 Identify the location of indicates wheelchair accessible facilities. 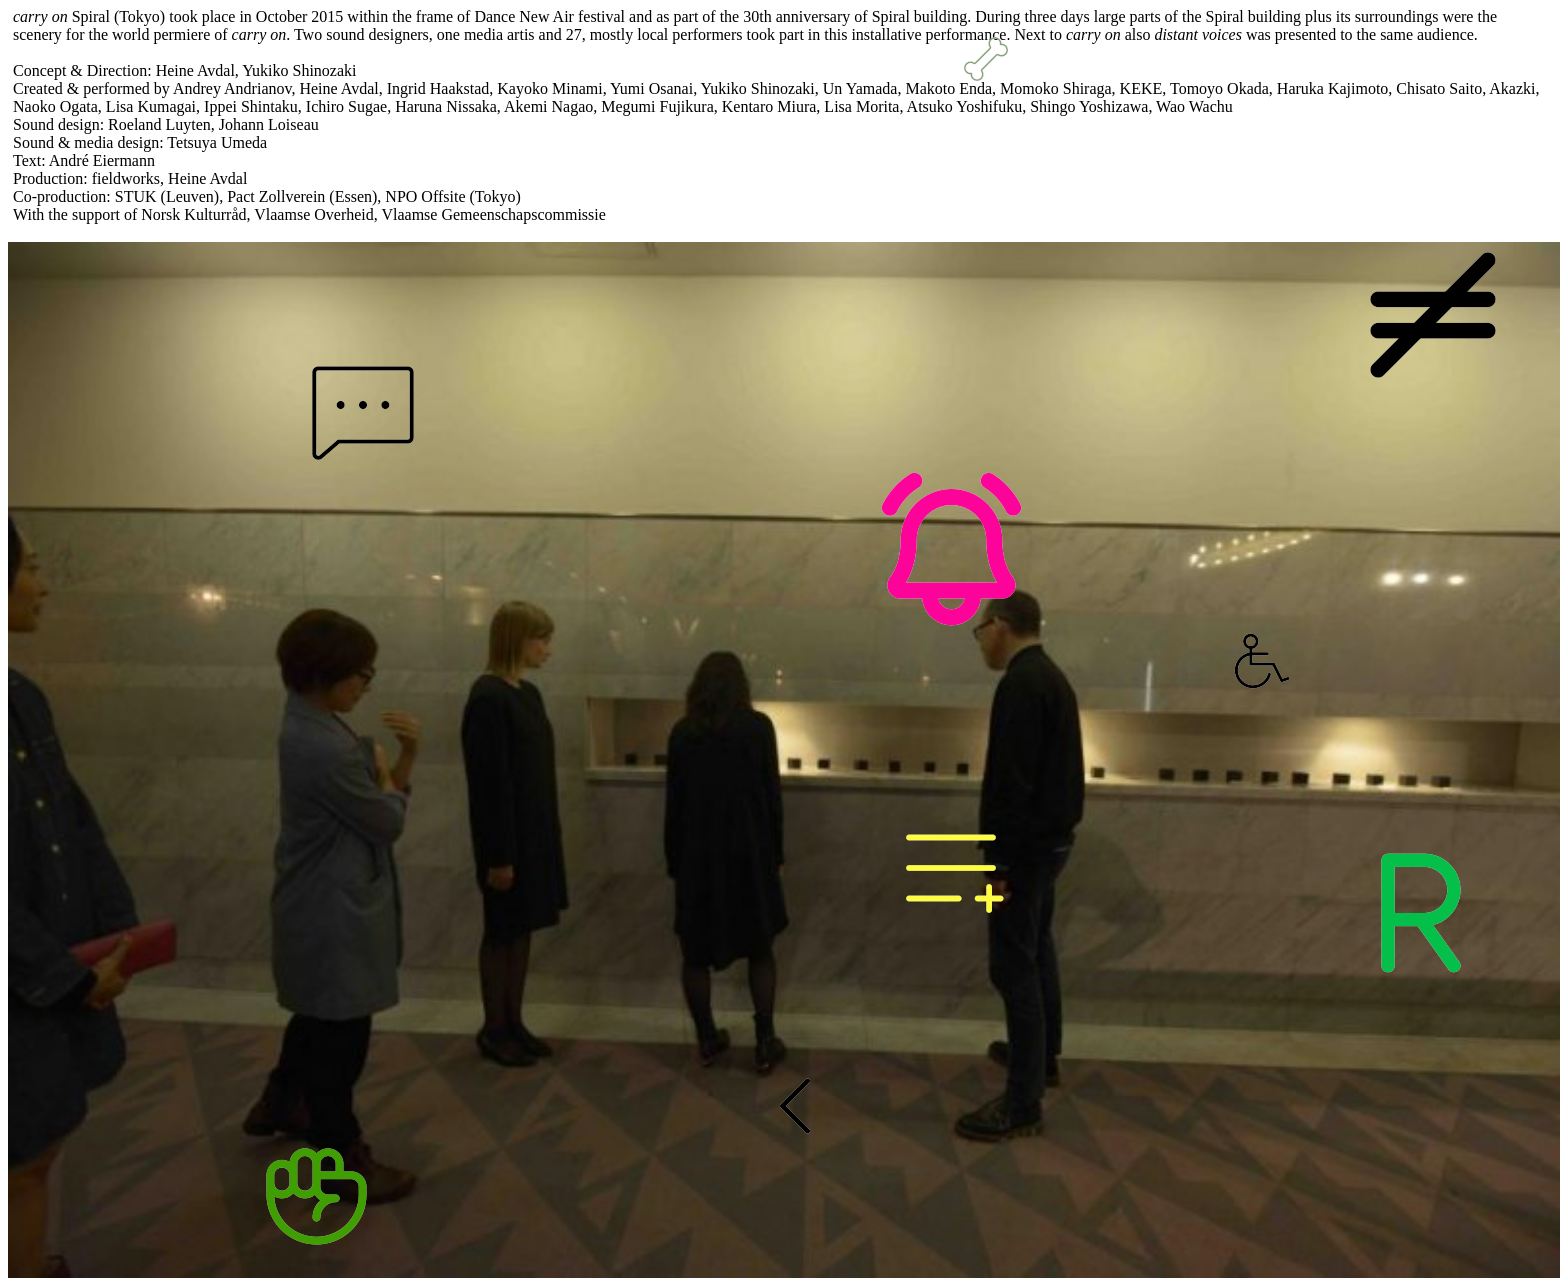
(1257, 662).